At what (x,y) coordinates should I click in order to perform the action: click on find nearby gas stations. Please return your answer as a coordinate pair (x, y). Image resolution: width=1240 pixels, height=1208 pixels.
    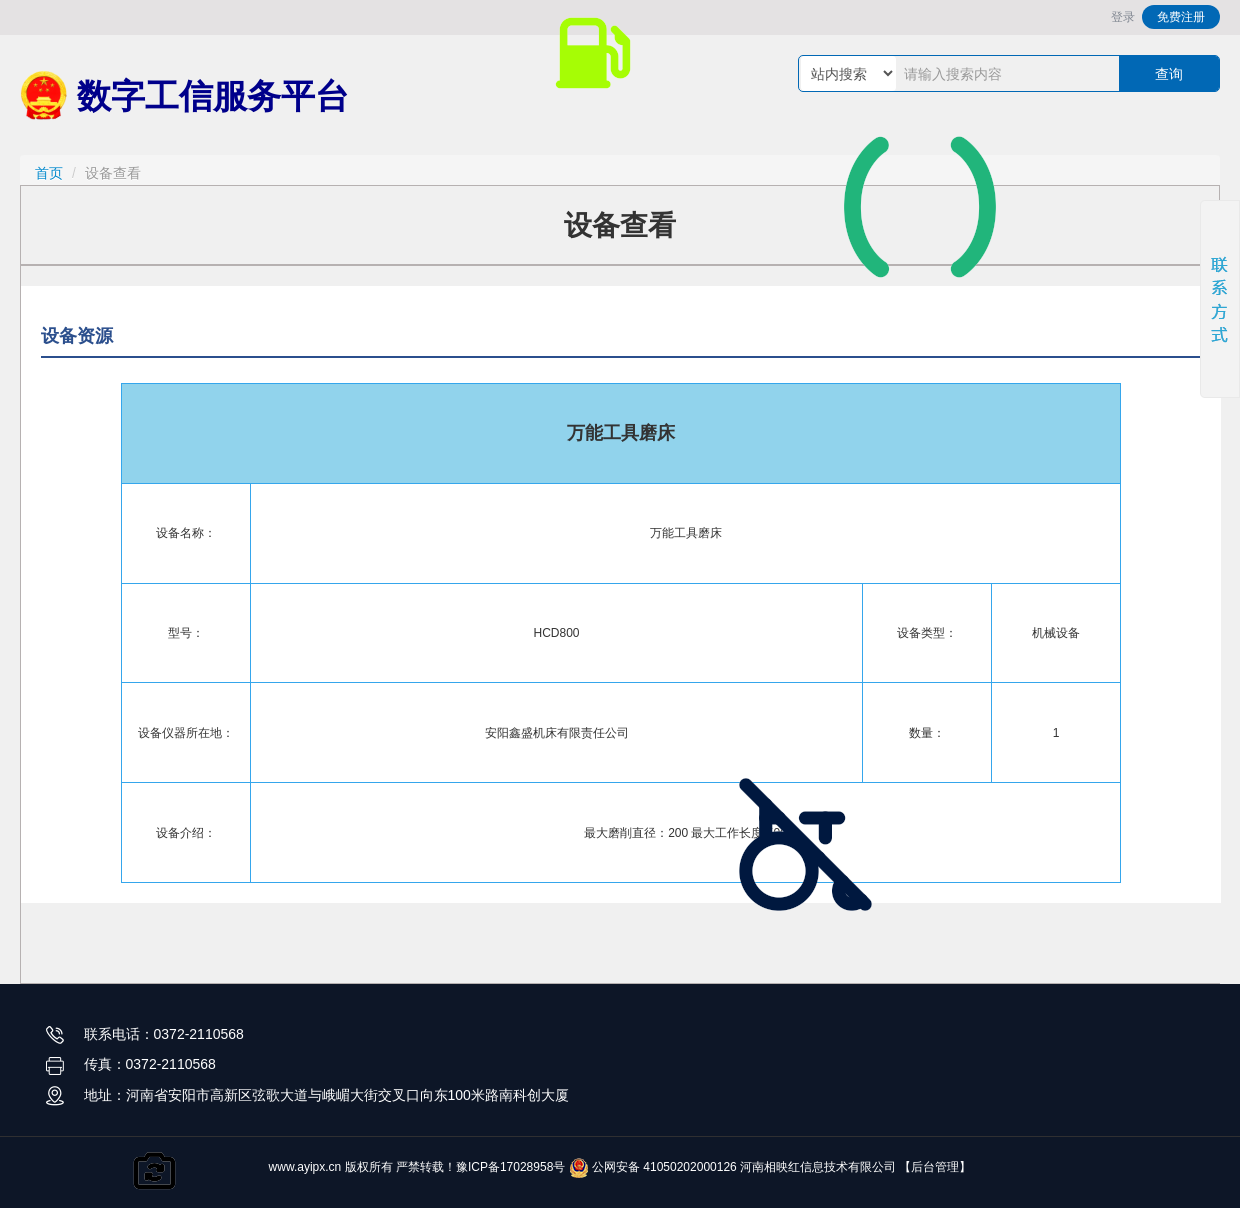
    Looking at the image, I should click on (595, 53).